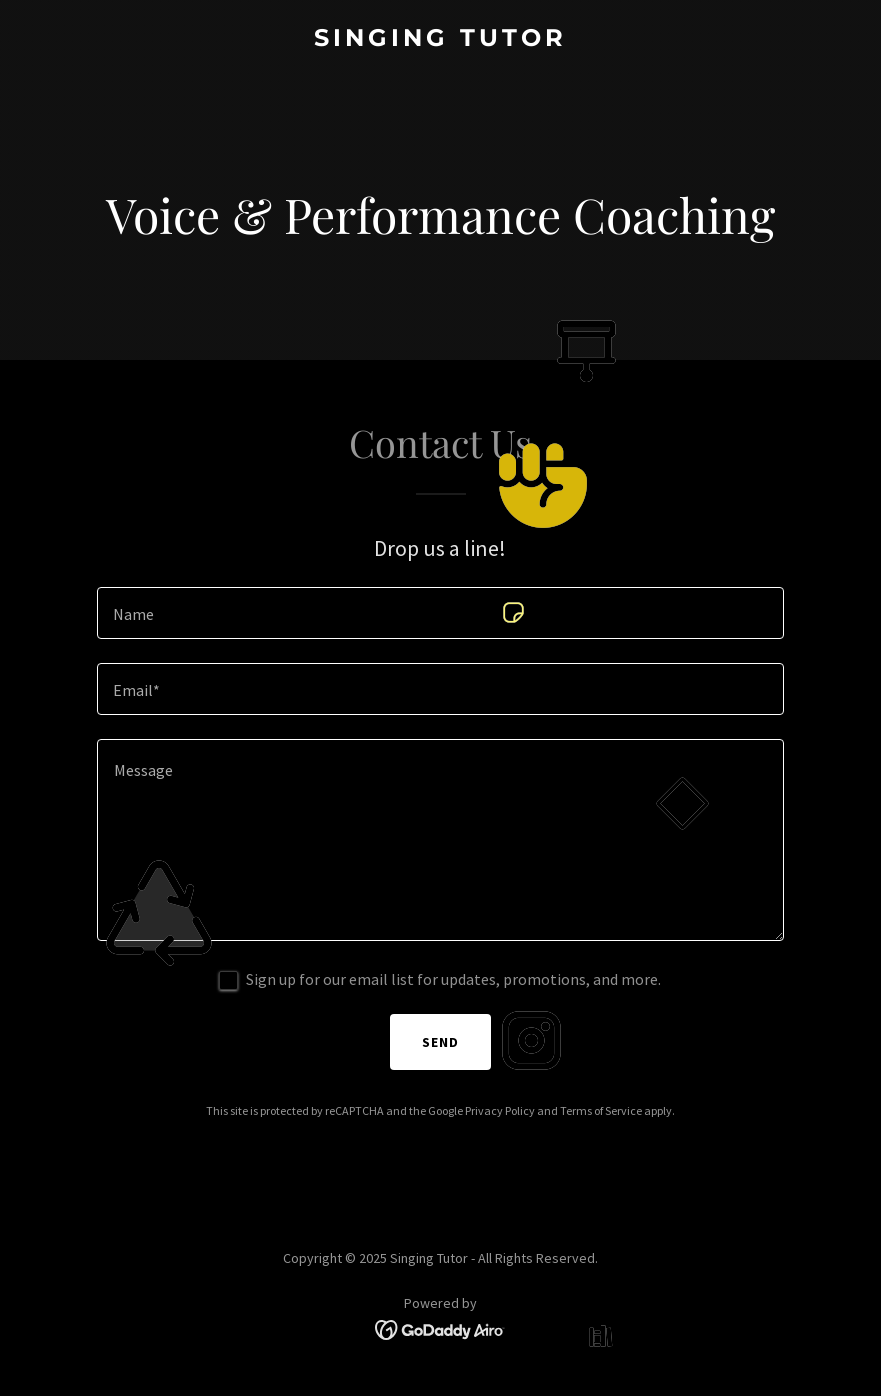 Image resolution: width=881 pixels, height=1396 pixels. I want to click on indicates premium or exclusive content, so click(682, 803).